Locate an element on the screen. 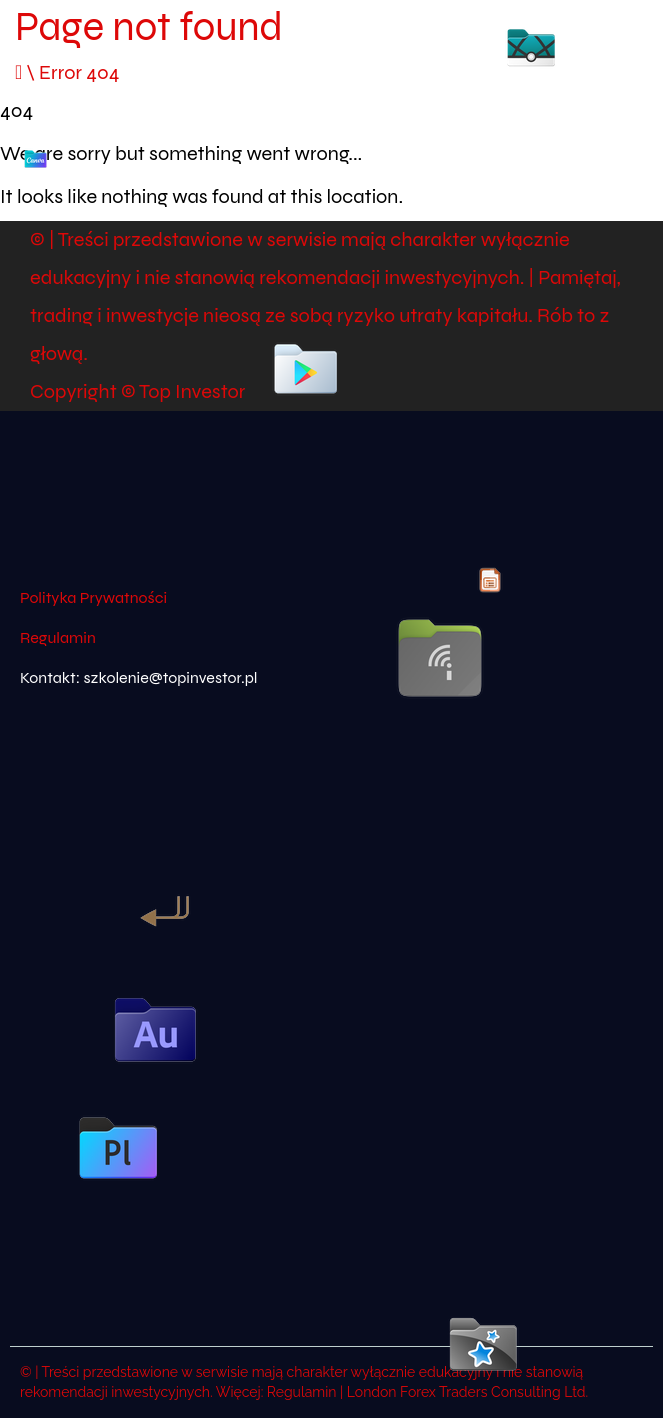 This screenshot has height=1418, width=663. open folder containing google play store downloads is located at coordinates (305, 370).